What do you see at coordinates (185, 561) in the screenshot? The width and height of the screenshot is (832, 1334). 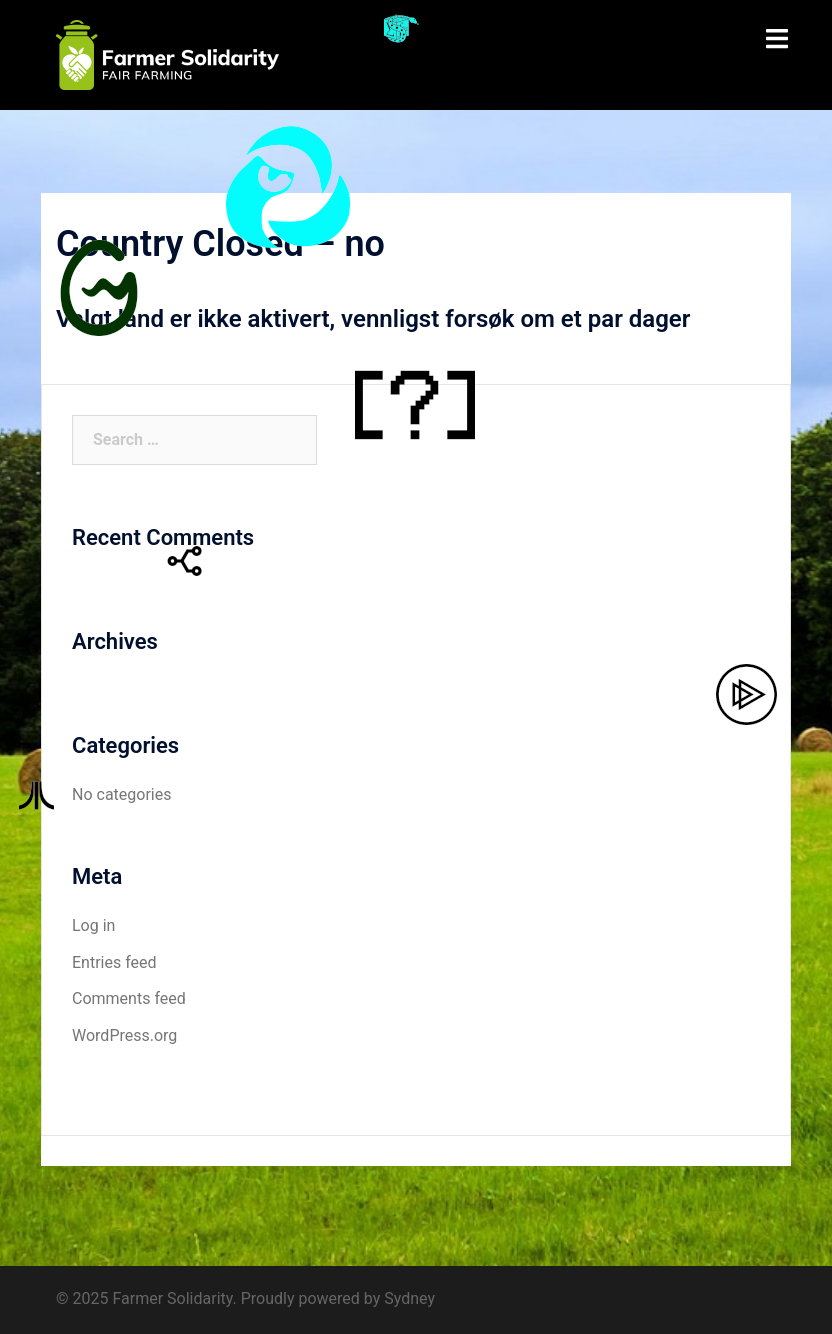 I see `view your StackShare profile` at bounding box center [185, 561].